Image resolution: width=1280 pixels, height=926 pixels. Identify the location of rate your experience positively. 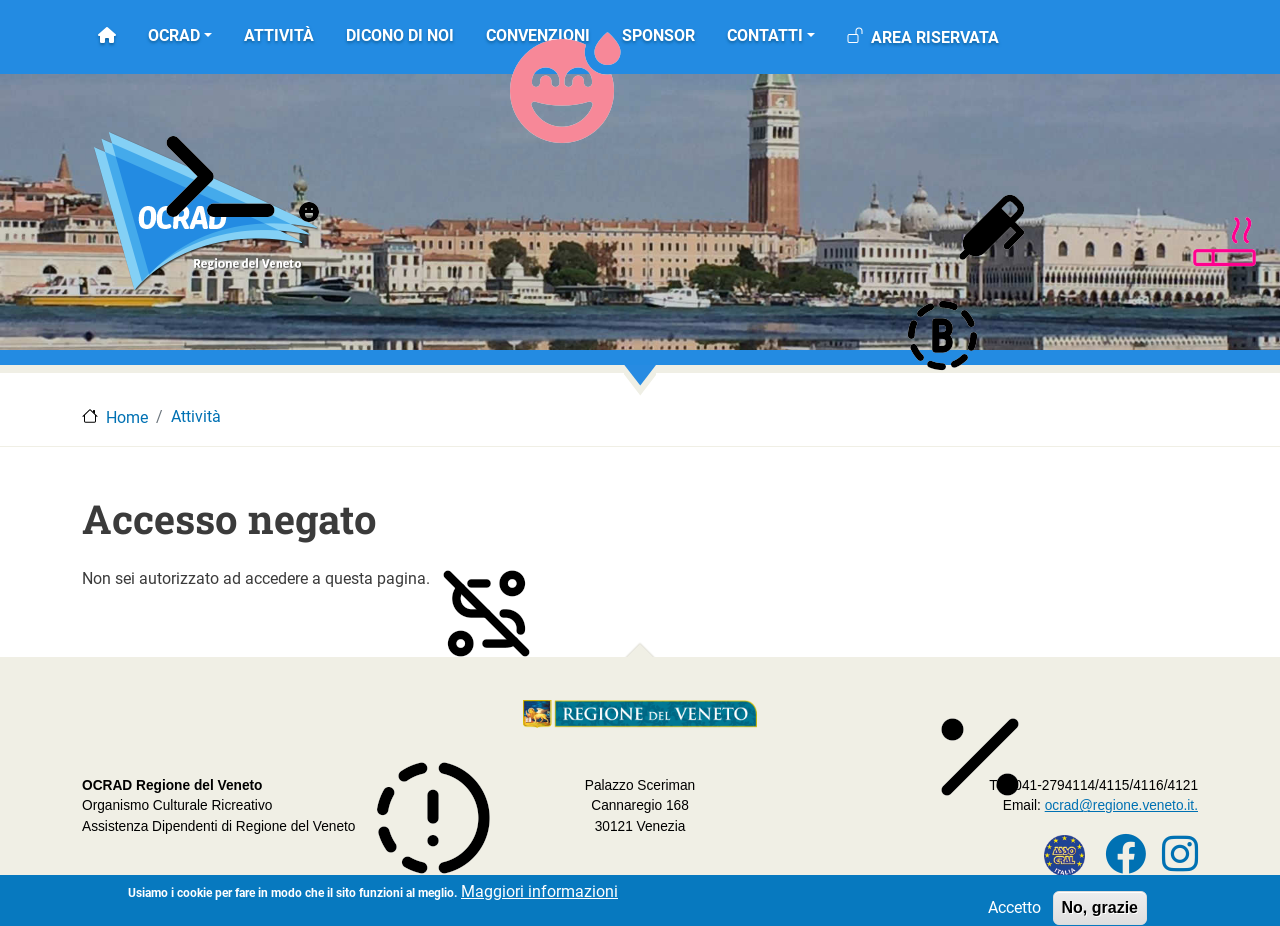
(309, 212).